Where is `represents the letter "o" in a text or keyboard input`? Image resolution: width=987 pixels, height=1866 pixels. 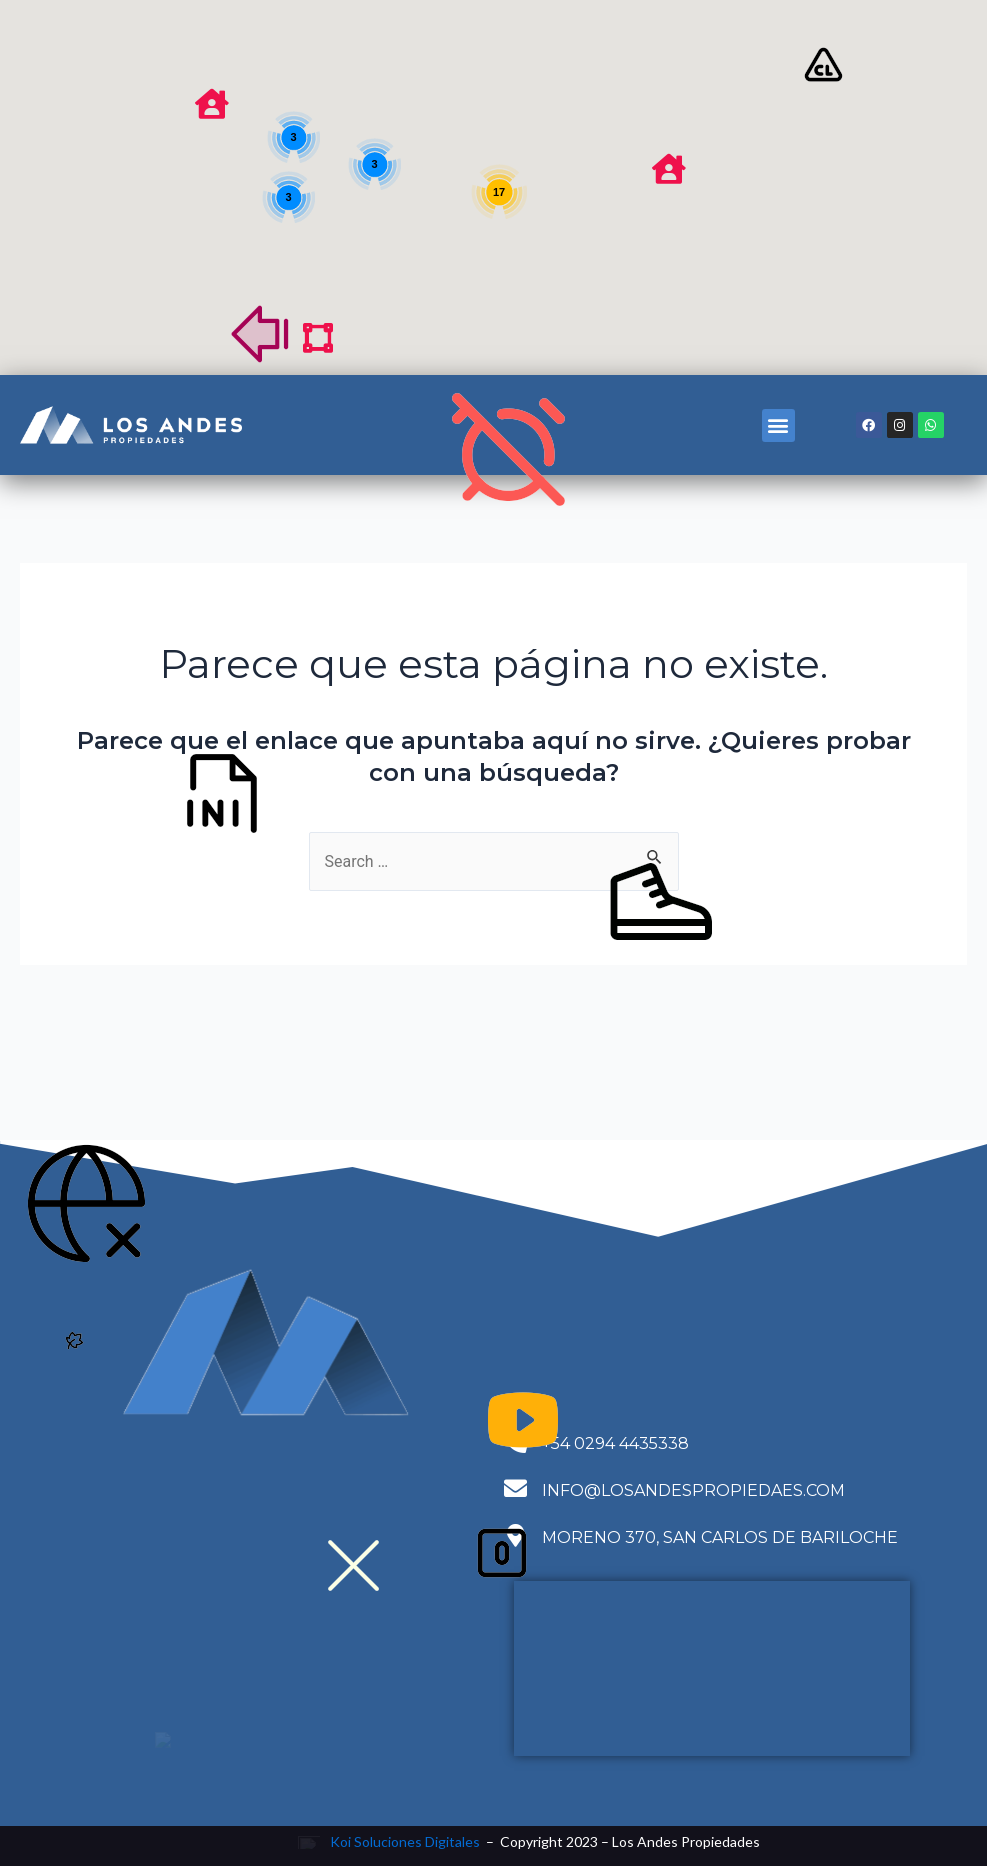 represents the letter "o" in a text or keyboard input is located at coordinates (502, 1553).